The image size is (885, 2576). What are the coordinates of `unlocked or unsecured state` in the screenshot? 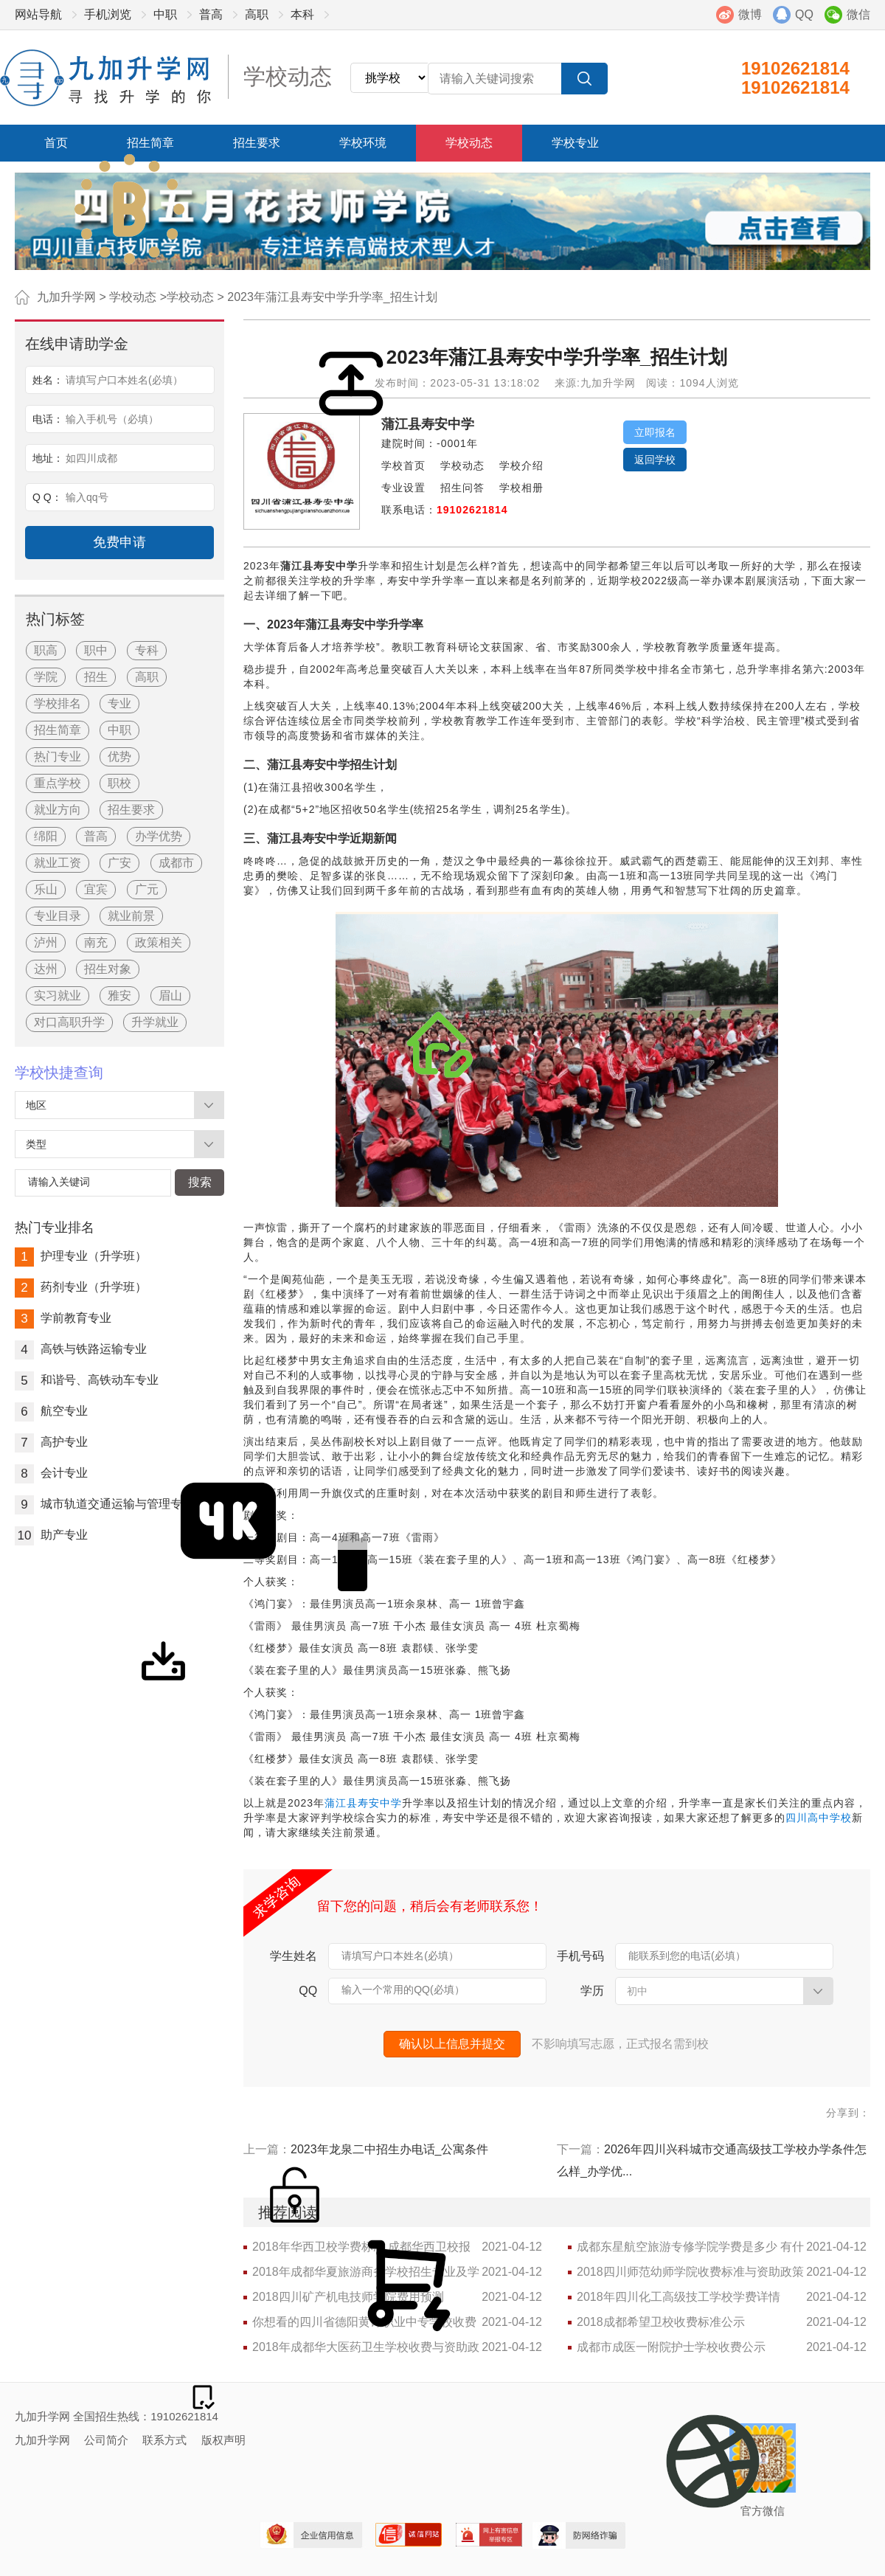 It's located at (294, 2198).